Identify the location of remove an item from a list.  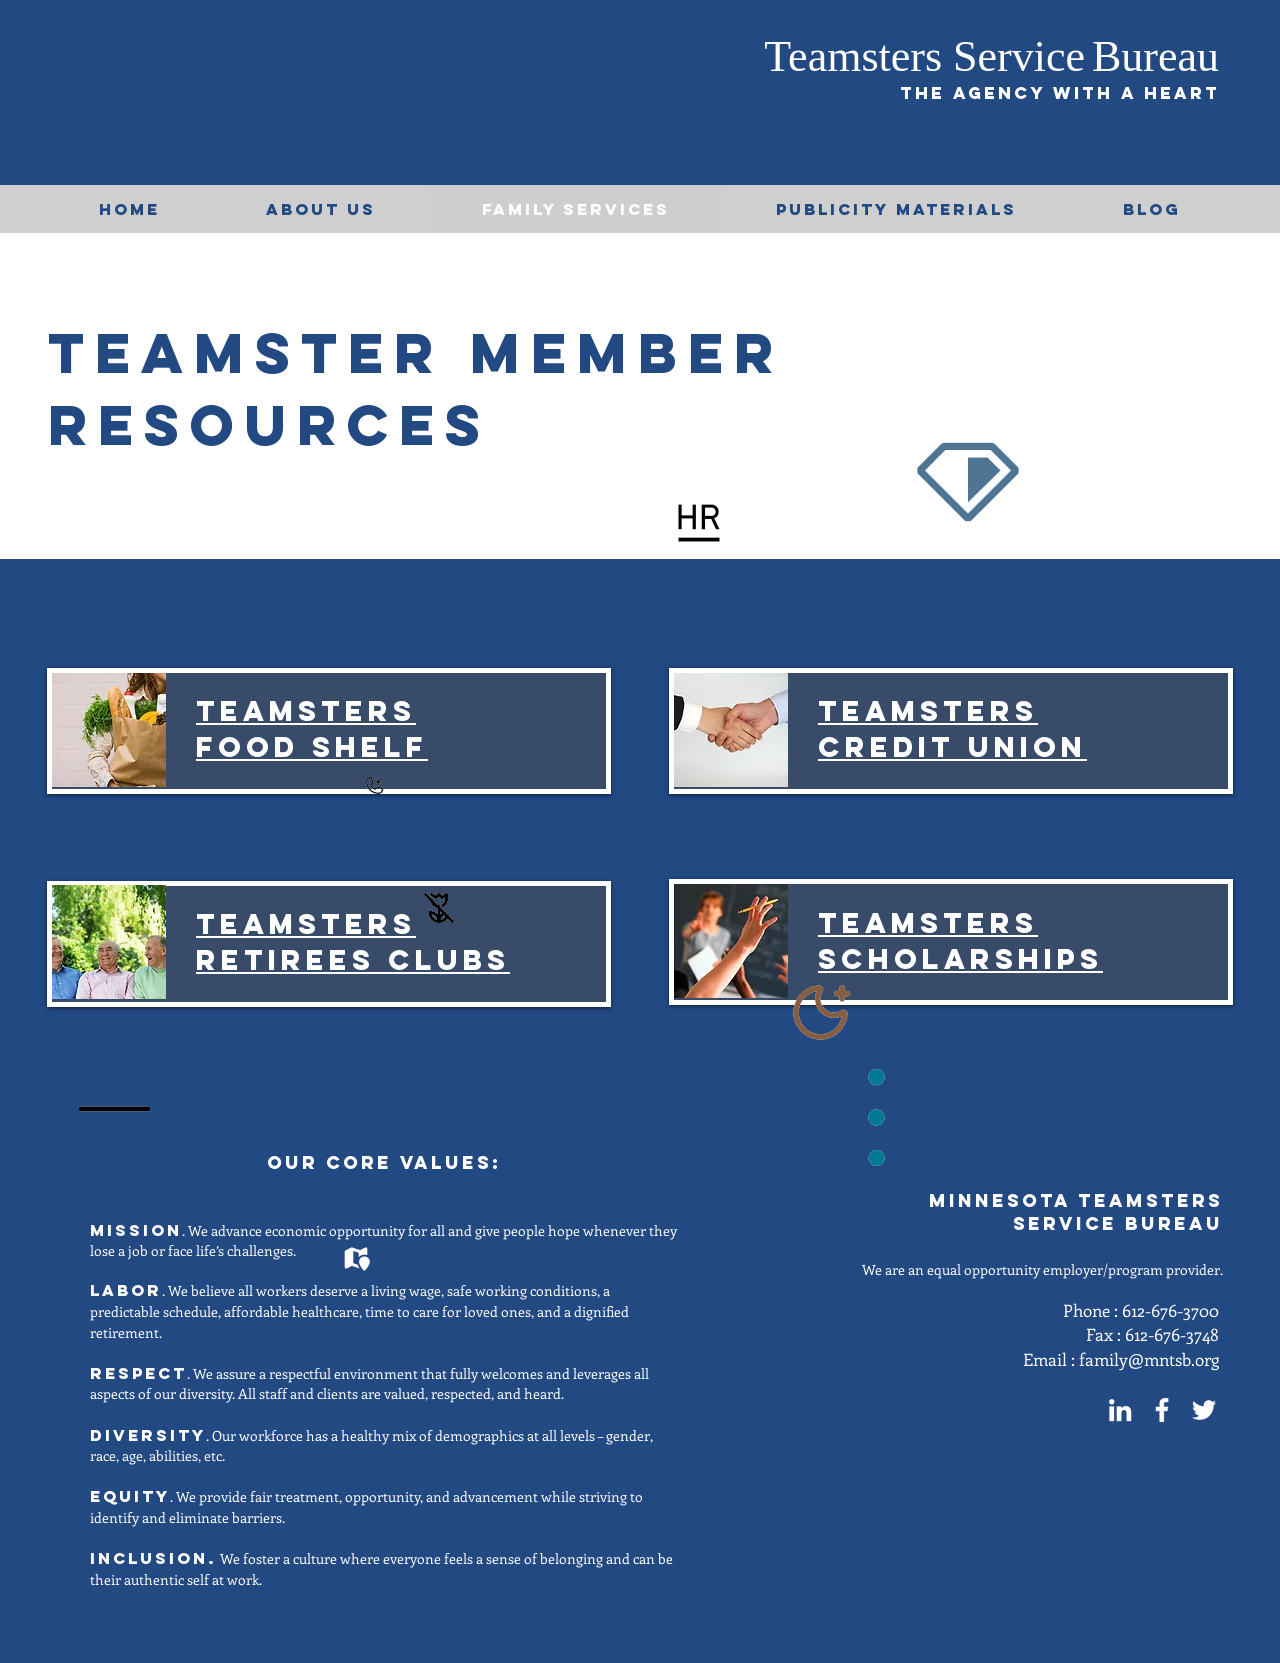
(114, 1111).